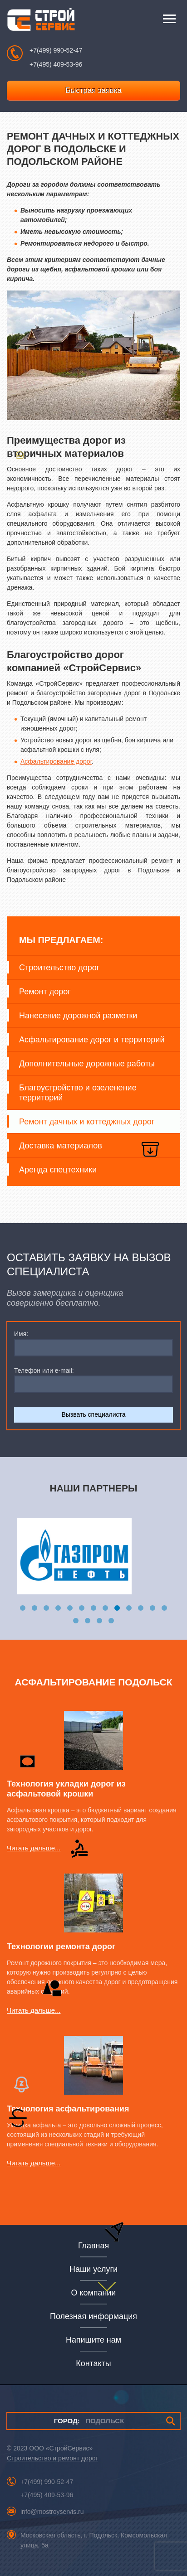  I want to click on expand a dropdown menu, so click(107, 2285).